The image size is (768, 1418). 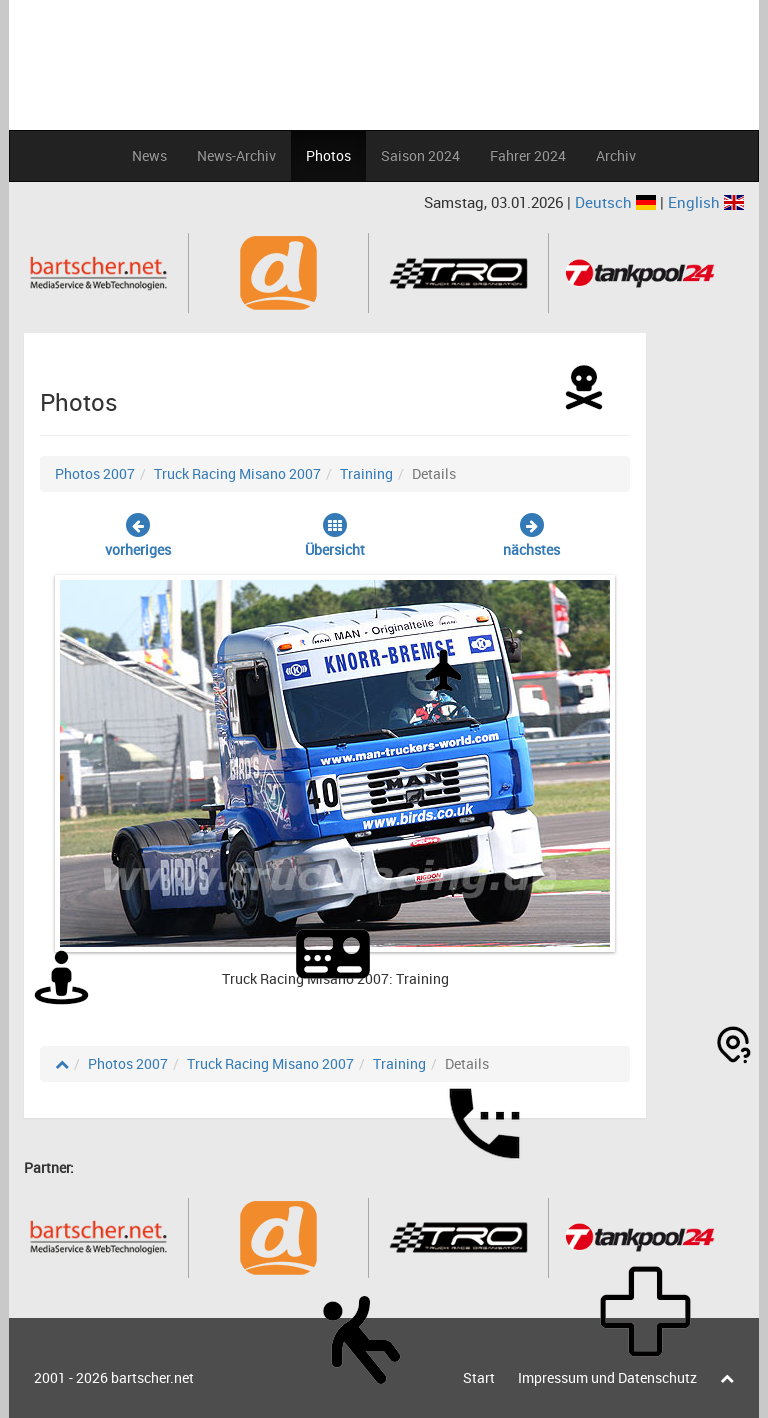 I want to click on unknown or unconfirmed location, so click(x=733, y=1044).